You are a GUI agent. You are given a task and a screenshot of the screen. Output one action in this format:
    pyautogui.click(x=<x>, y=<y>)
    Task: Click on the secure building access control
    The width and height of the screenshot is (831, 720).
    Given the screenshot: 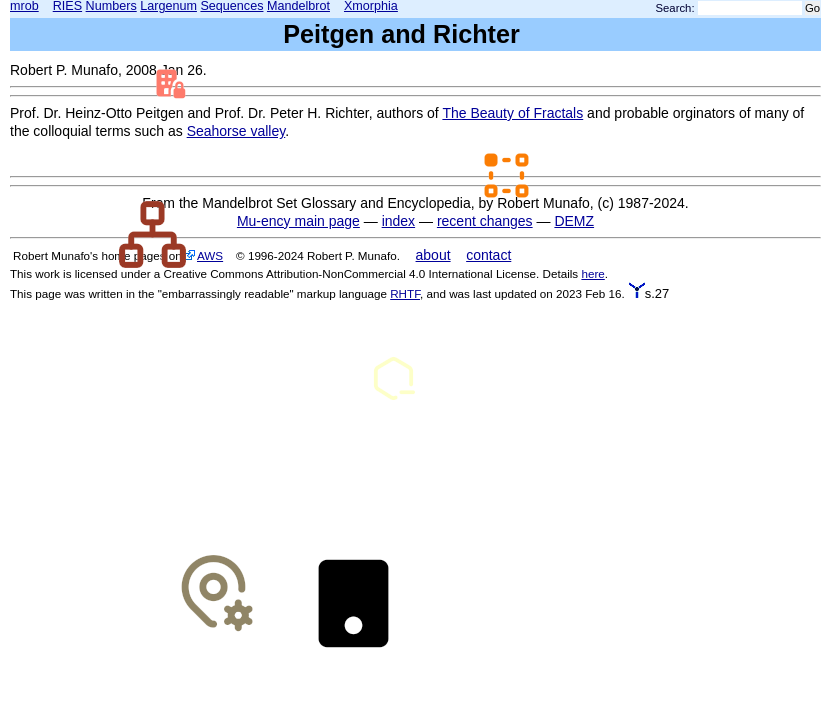 What is the action you would take?
    pyautogui.click(x=170, y=83)
    